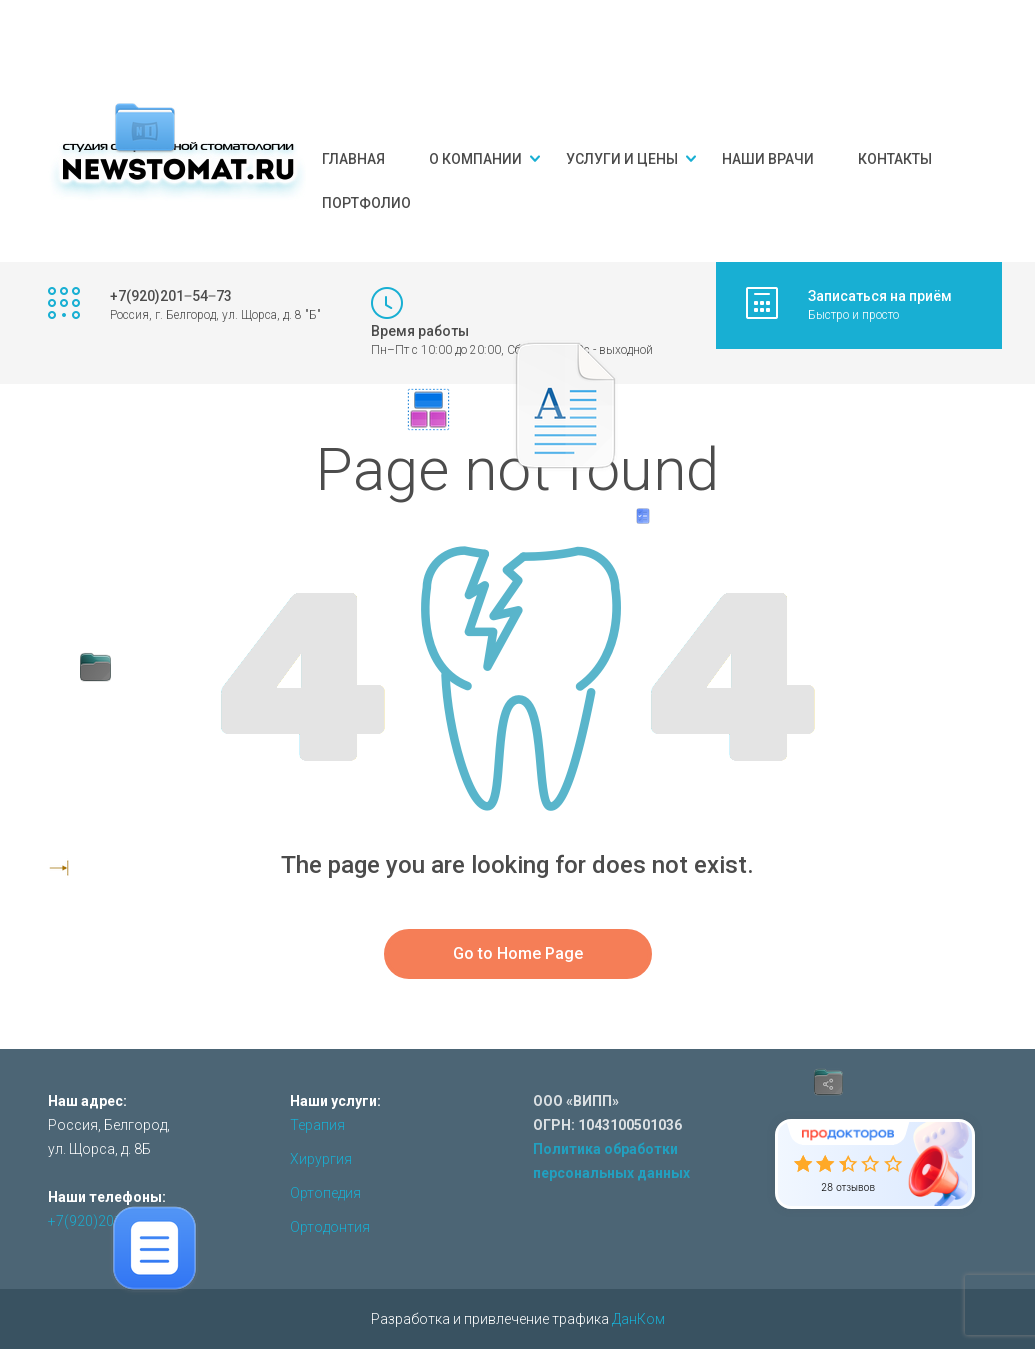  I want to click on select all items in the current view, so click(428, 409).